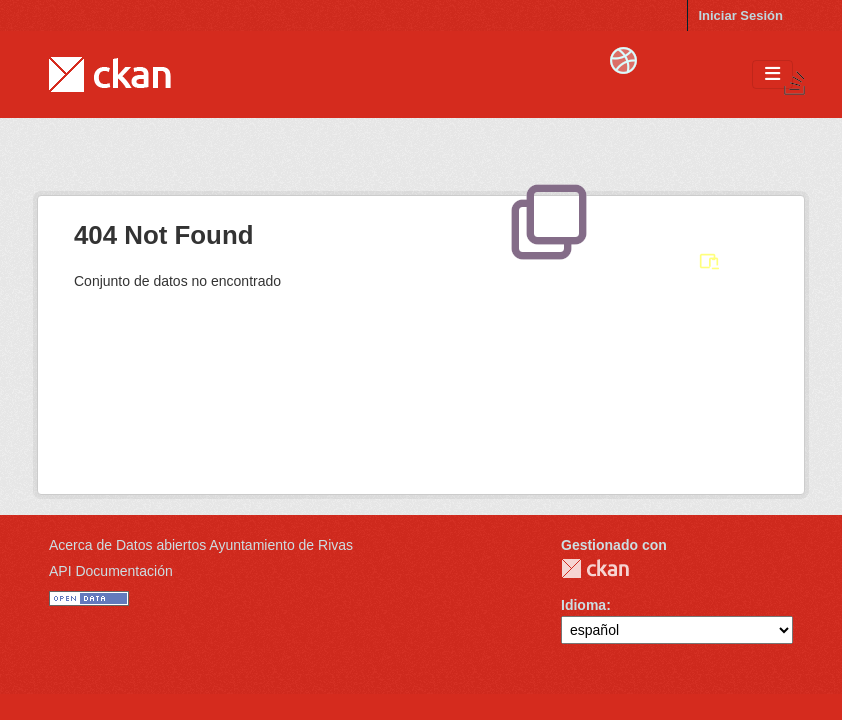 Image resolution: width=842 pixels, height=720 pixels. What do you see at coordinates (549, 222) in the screenshot?
I see `view multiple items or layers` at bounding box center [549, 222].